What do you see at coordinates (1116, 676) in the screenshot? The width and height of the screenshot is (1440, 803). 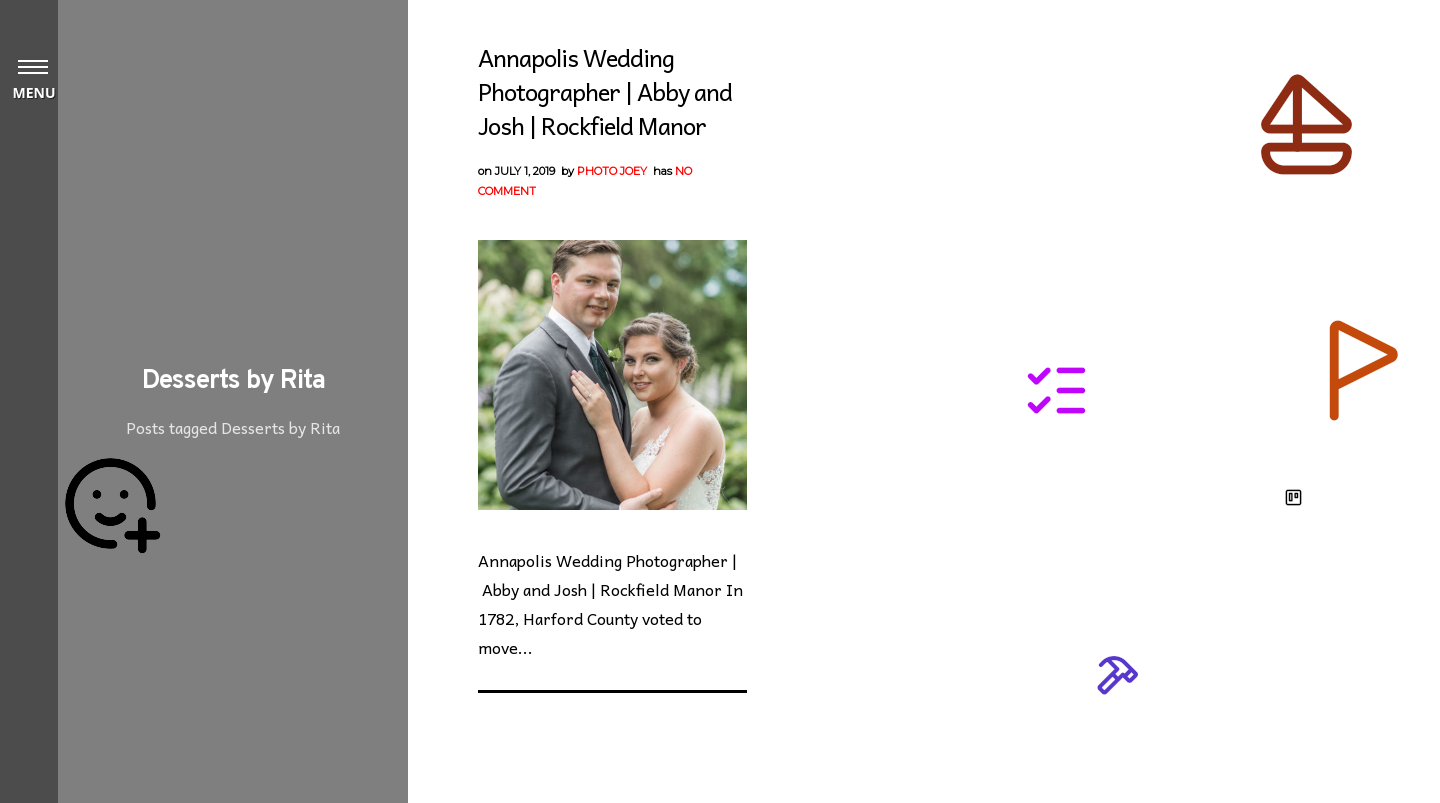 I see `access tools or settings` at bounding box center [1116, 676].